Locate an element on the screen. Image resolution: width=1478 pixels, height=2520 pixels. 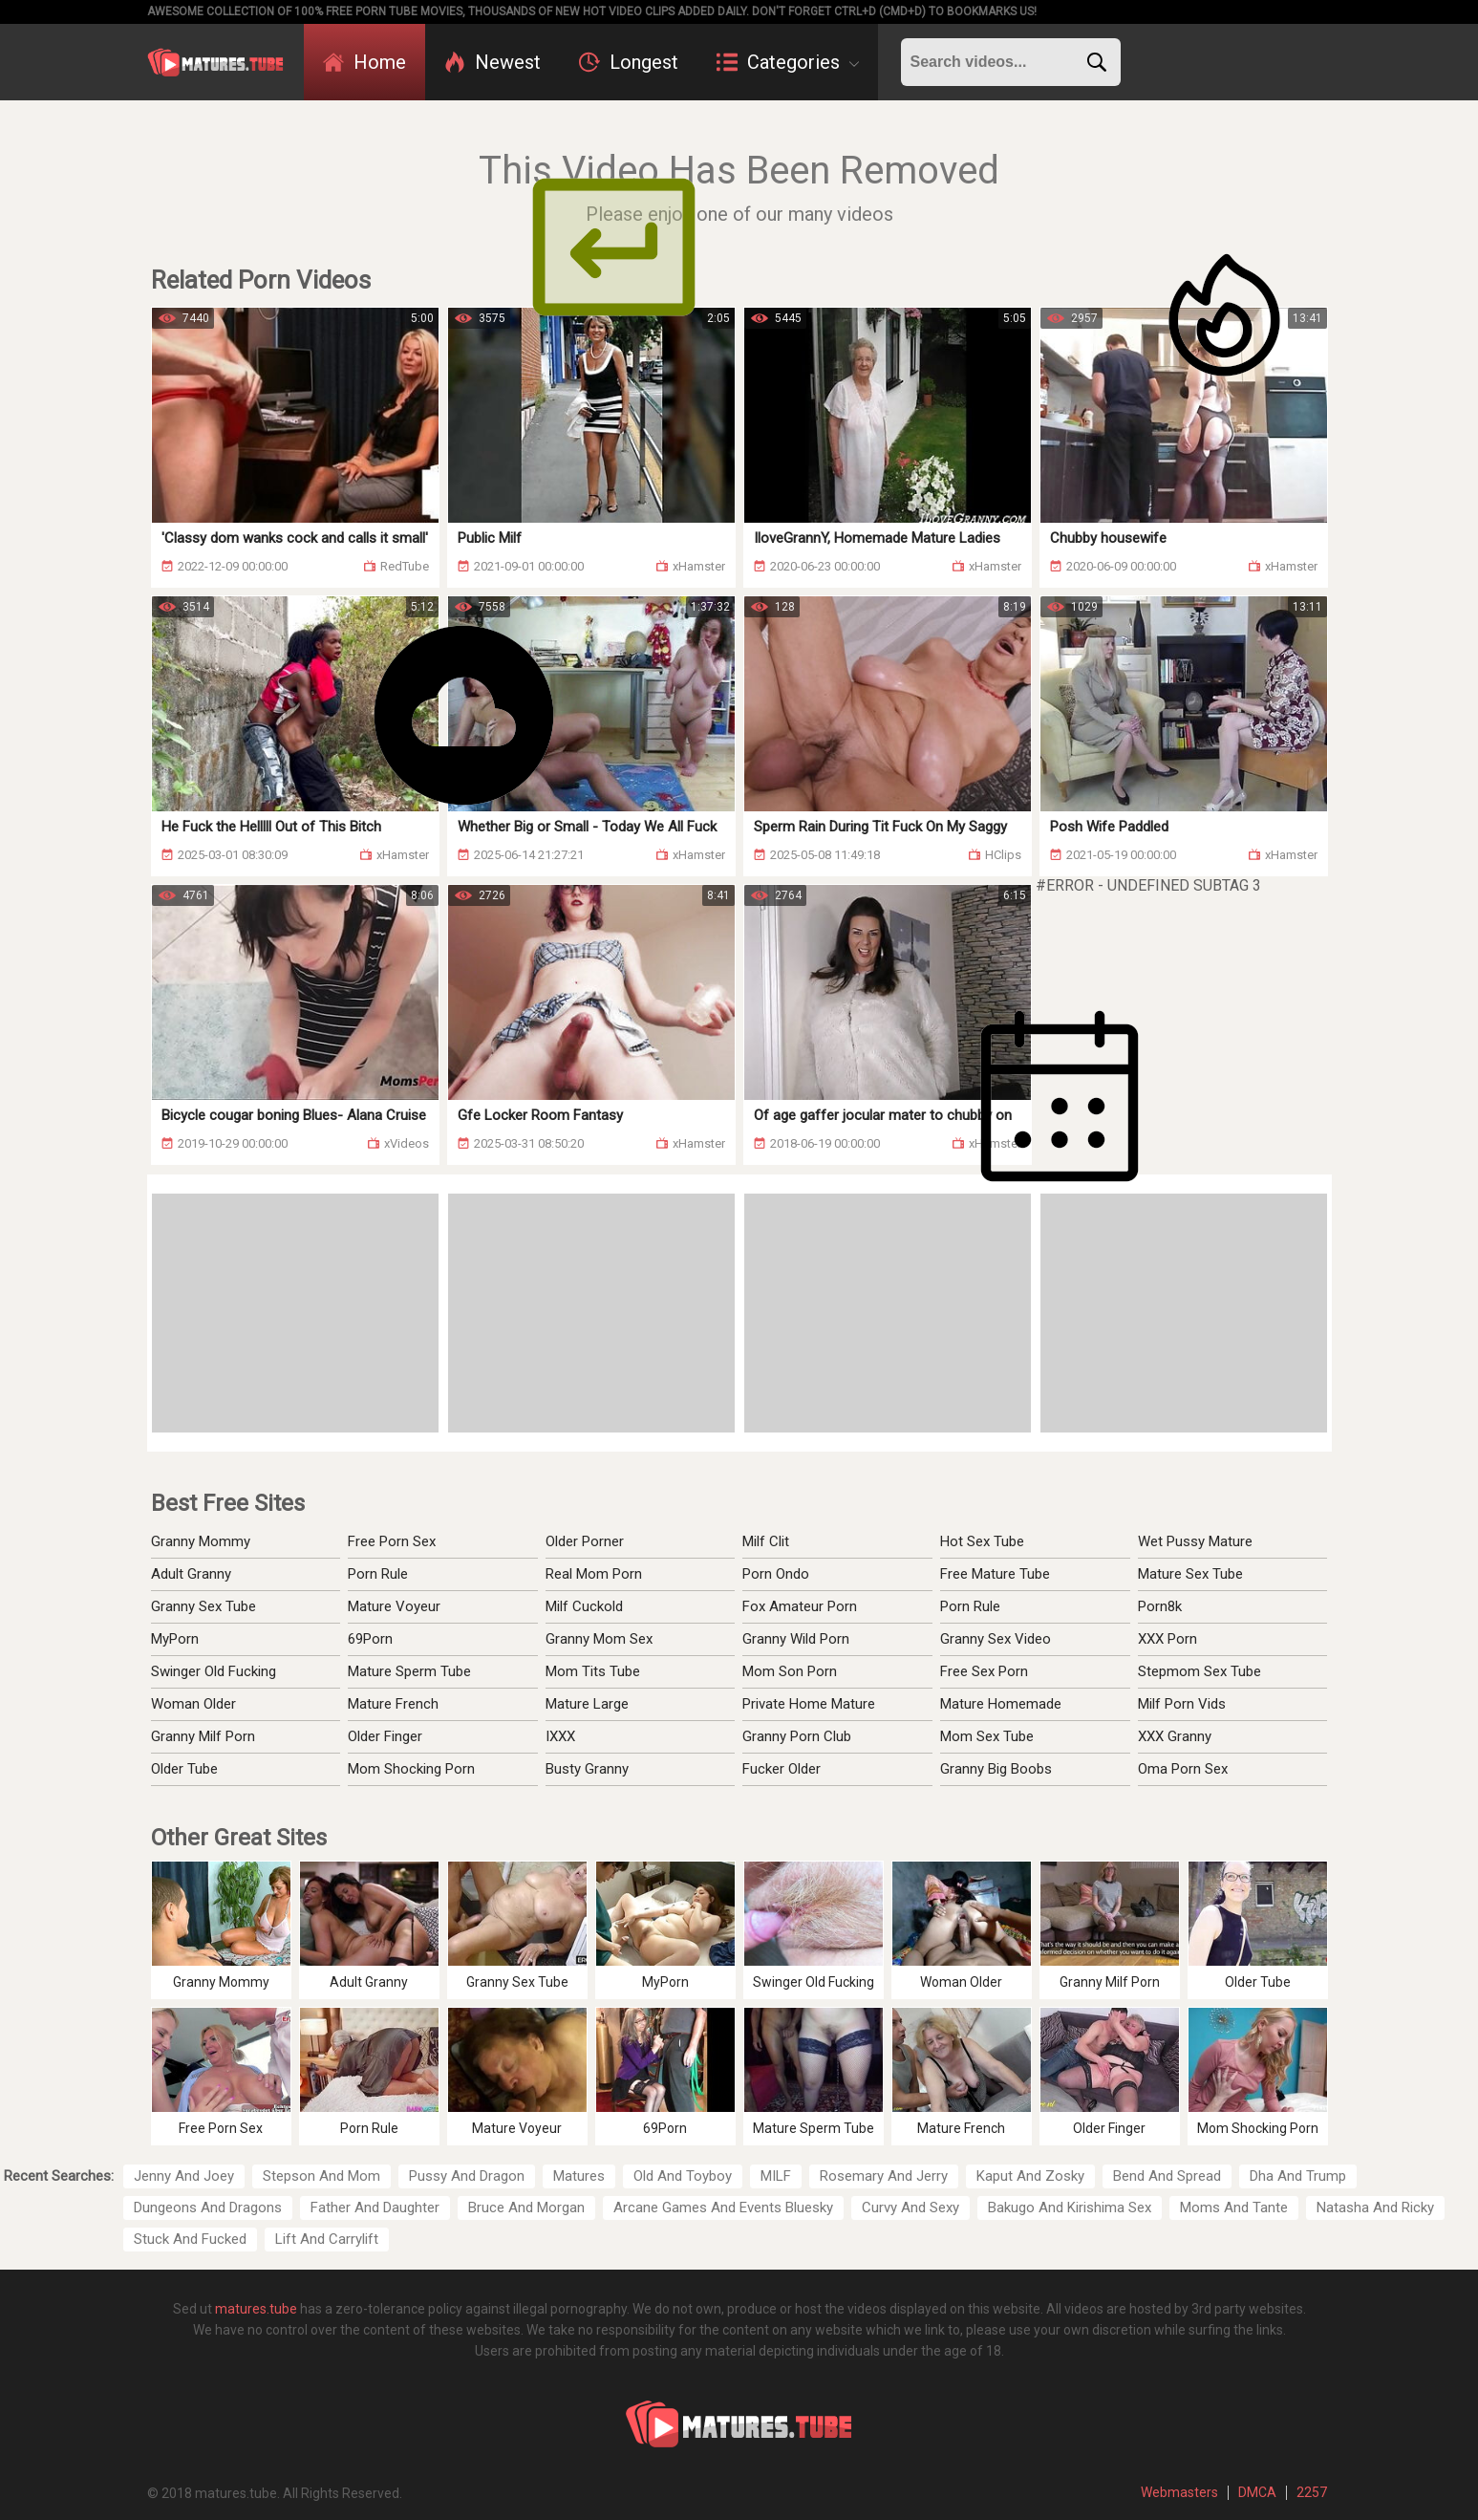
indicates trending or popular content is located at coordinates (1224, 315).